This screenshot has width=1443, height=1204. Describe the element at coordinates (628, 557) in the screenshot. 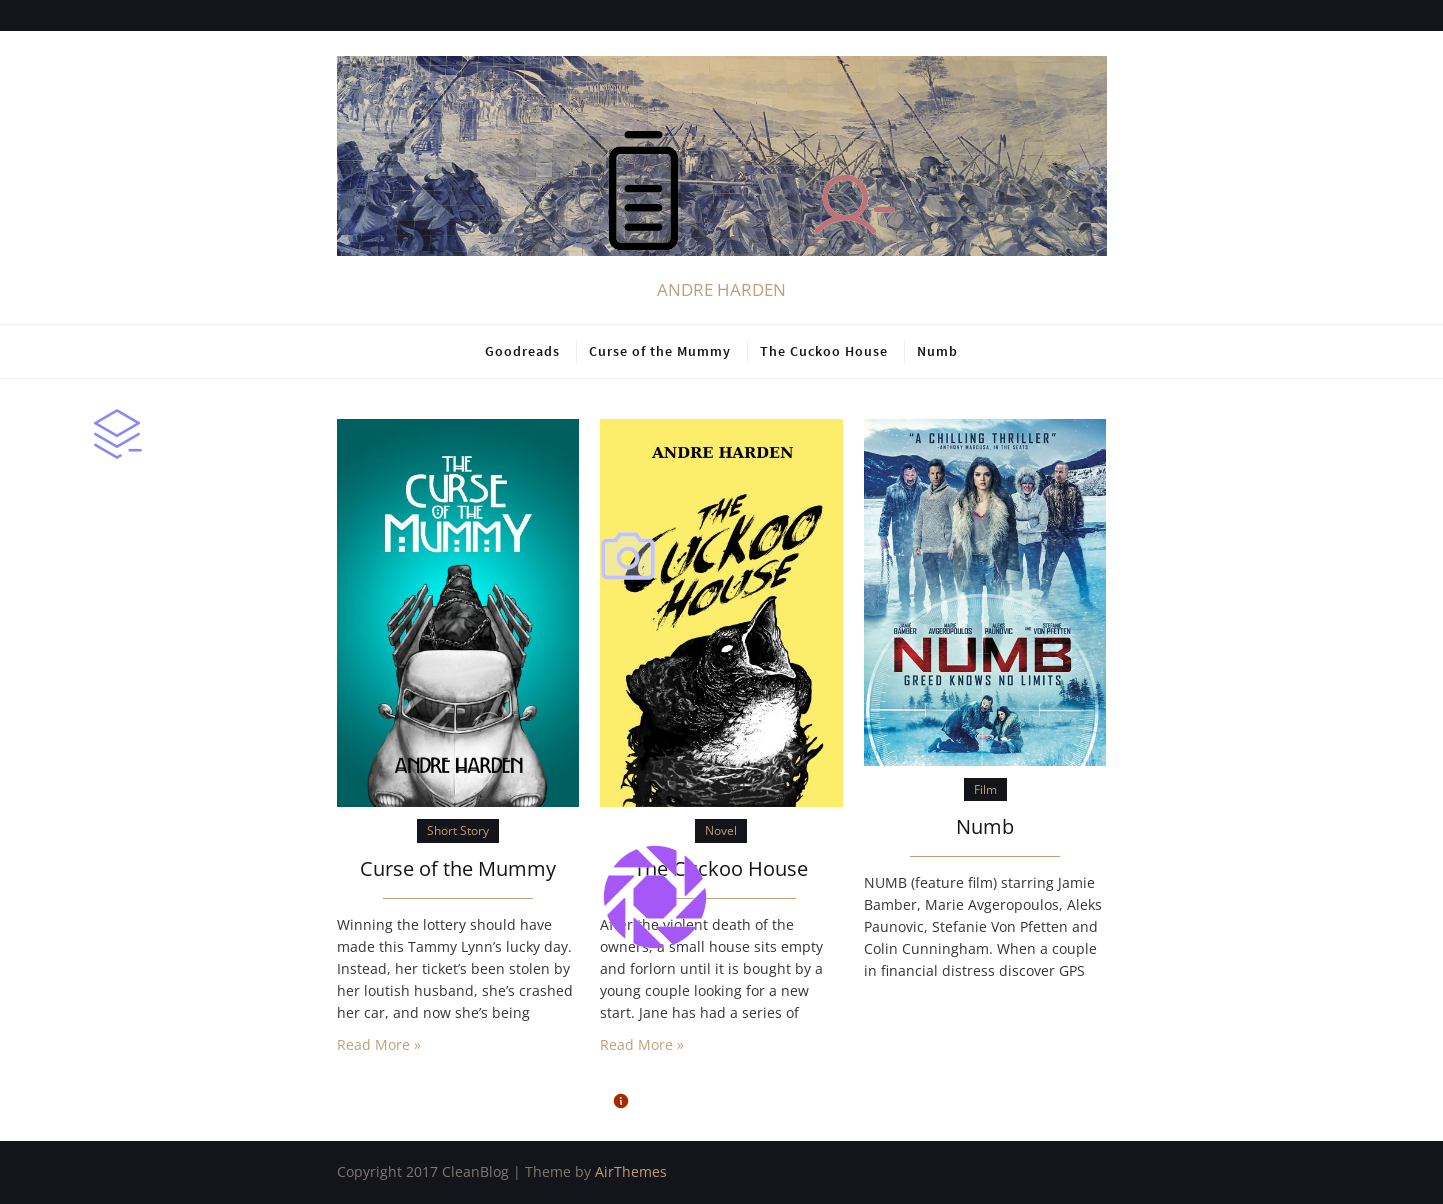

I see `take a photo` at that location.